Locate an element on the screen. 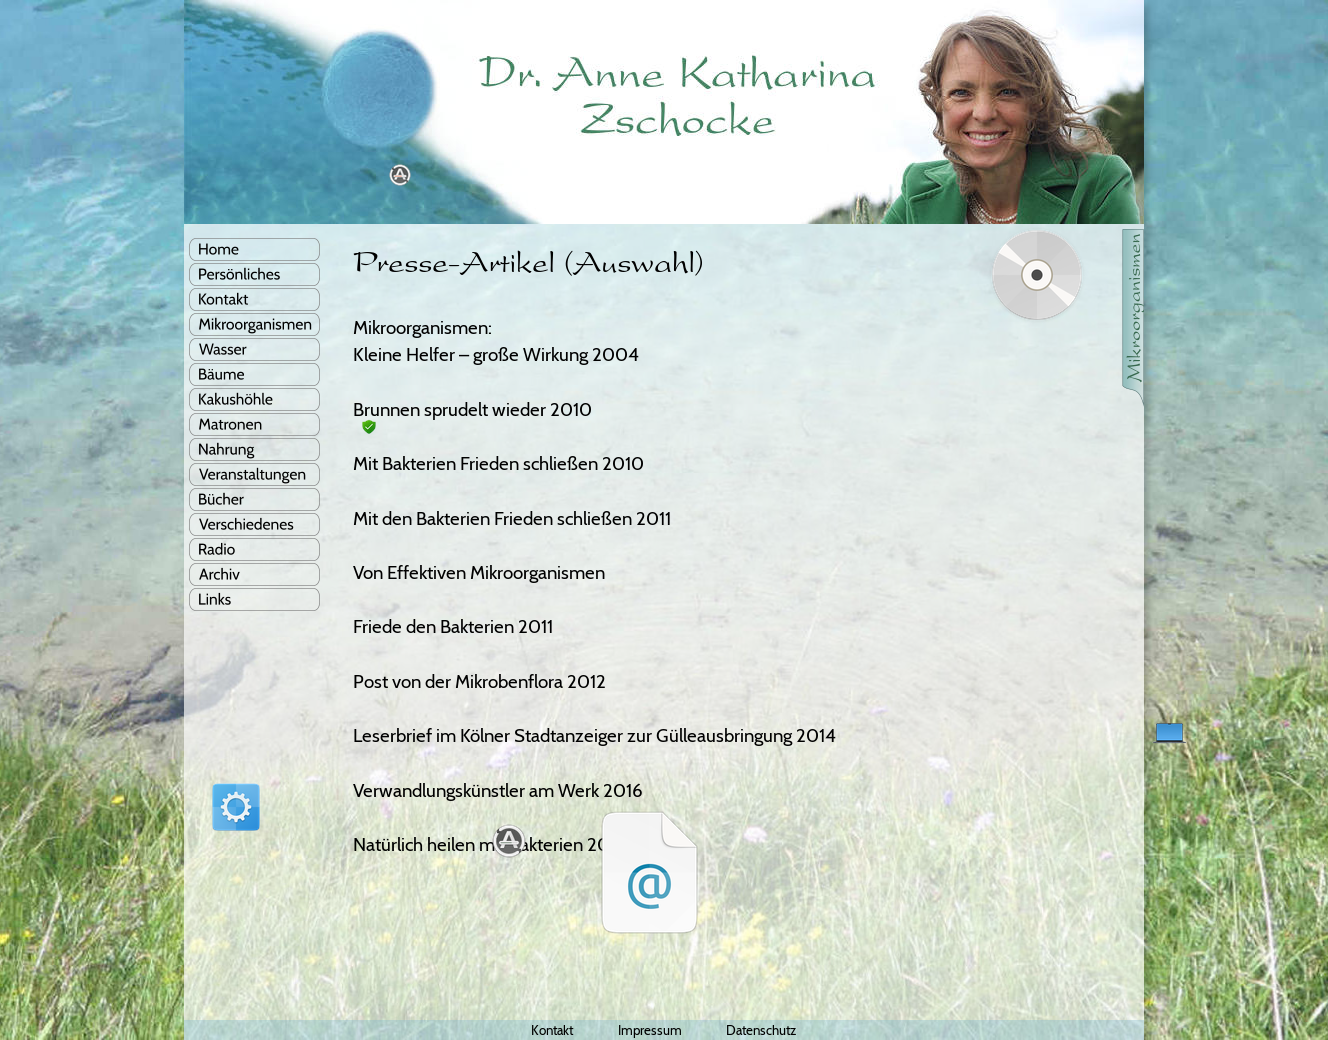  macbook air 15-inch device icon is located at coordinates (1169, 731).